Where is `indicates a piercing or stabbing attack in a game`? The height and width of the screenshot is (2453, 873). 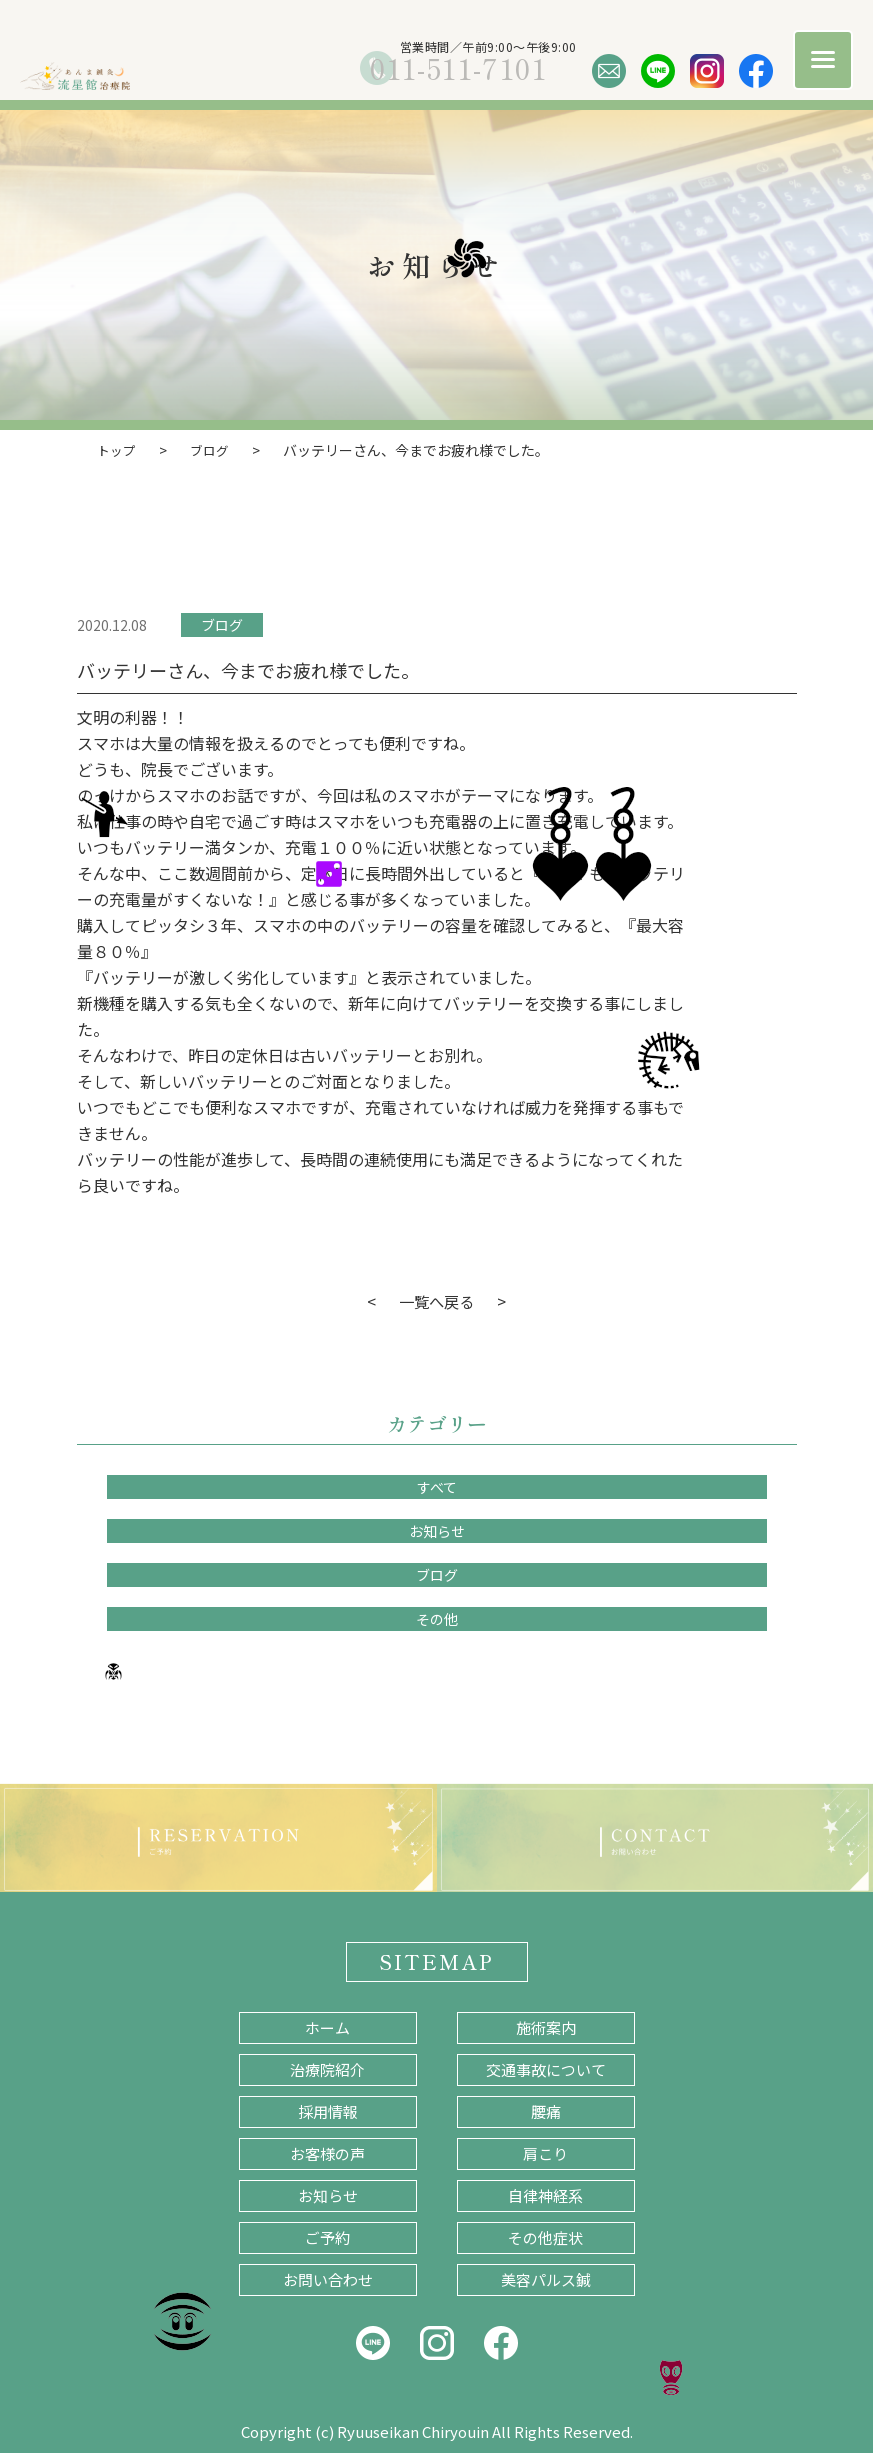 indicates a piercing or stabbing attack in a game is located at coordinates (105, 814).